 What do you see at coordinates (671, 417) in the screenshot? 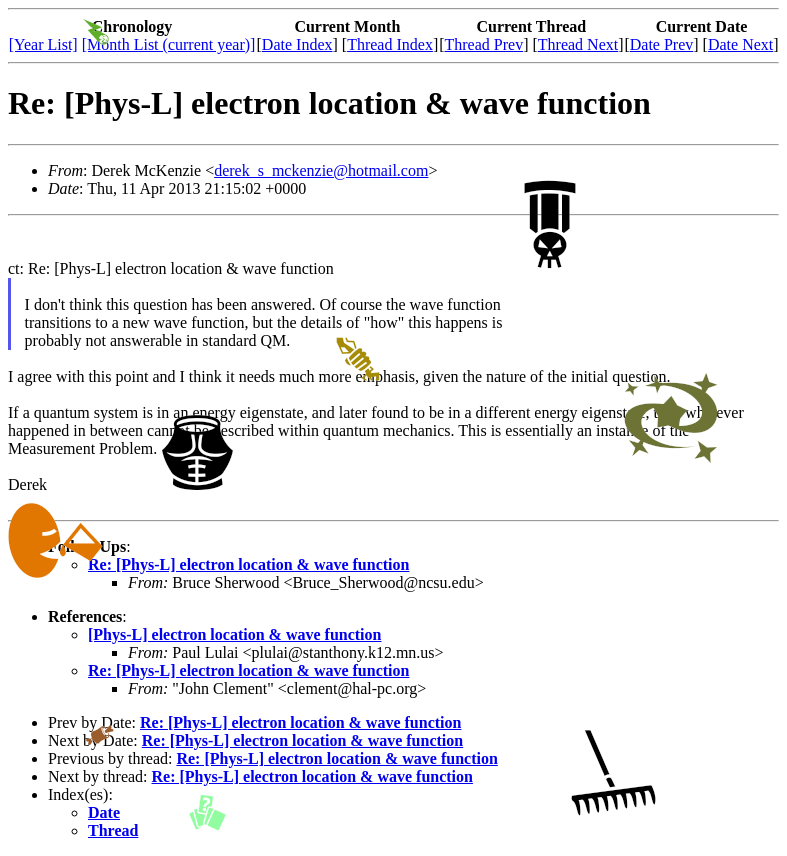
I see `activate special ability or power-up` at bounding box center [671, 417].